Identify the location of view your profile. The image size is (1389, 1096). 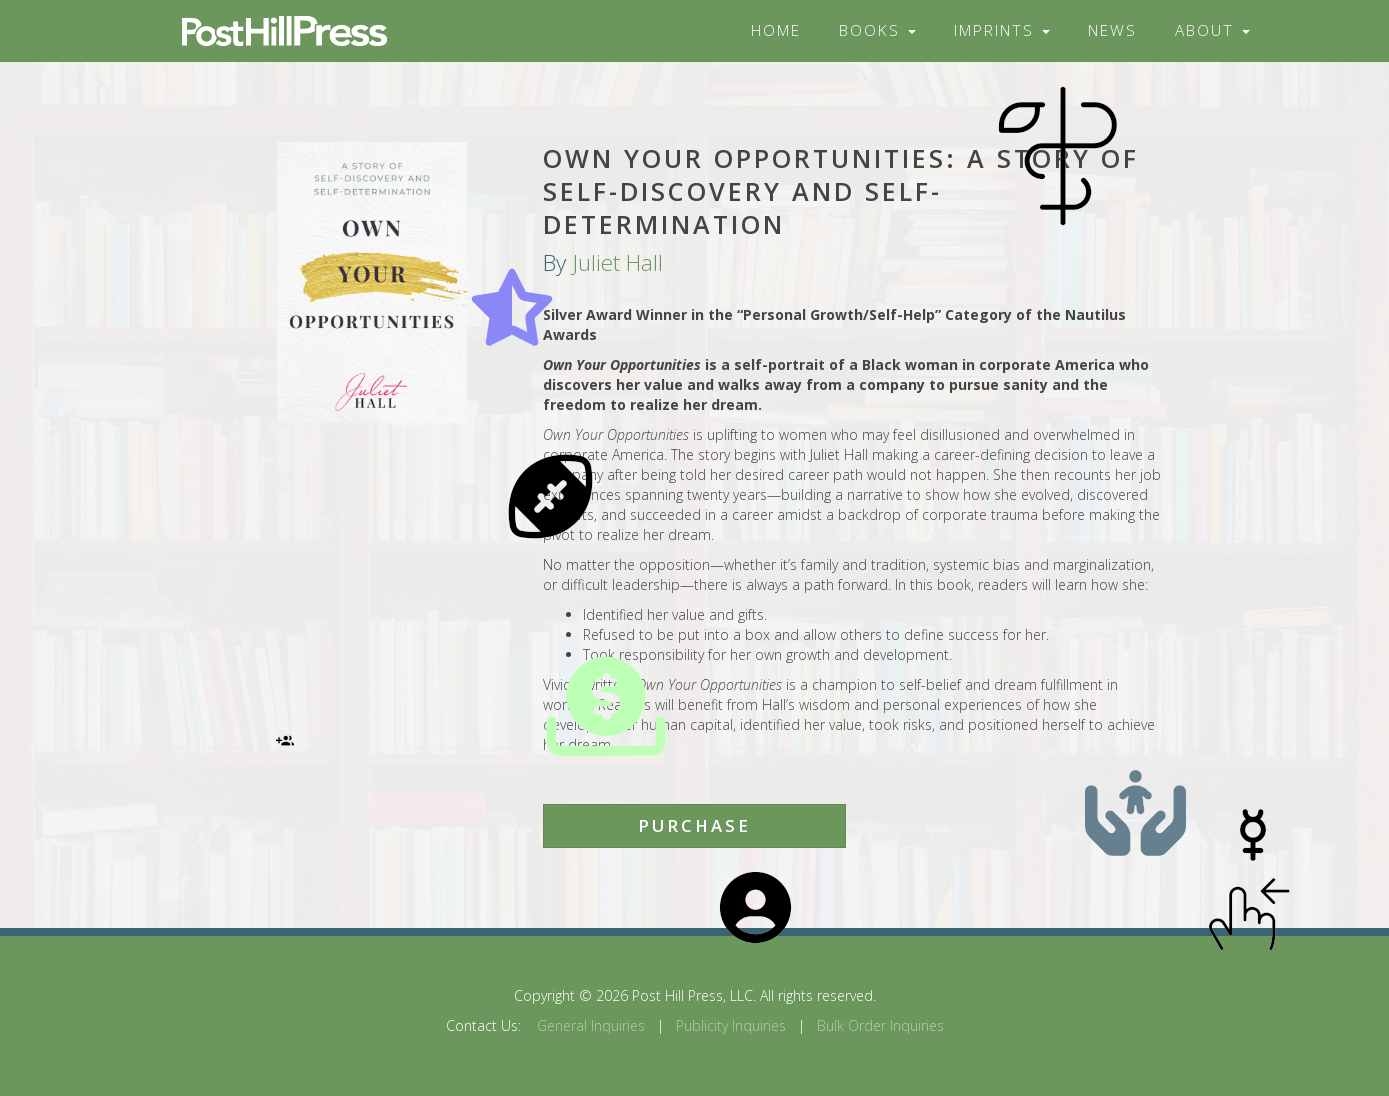
(755, 907).